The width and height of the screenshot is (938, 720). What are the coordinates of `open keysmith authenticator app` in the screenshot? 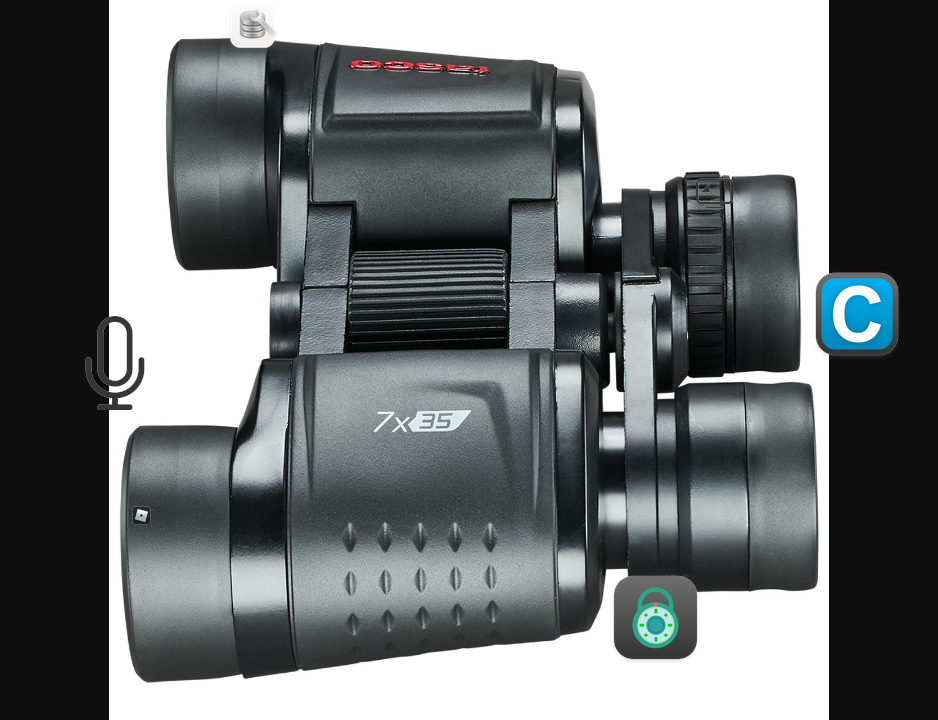 It's located at (655, 617).